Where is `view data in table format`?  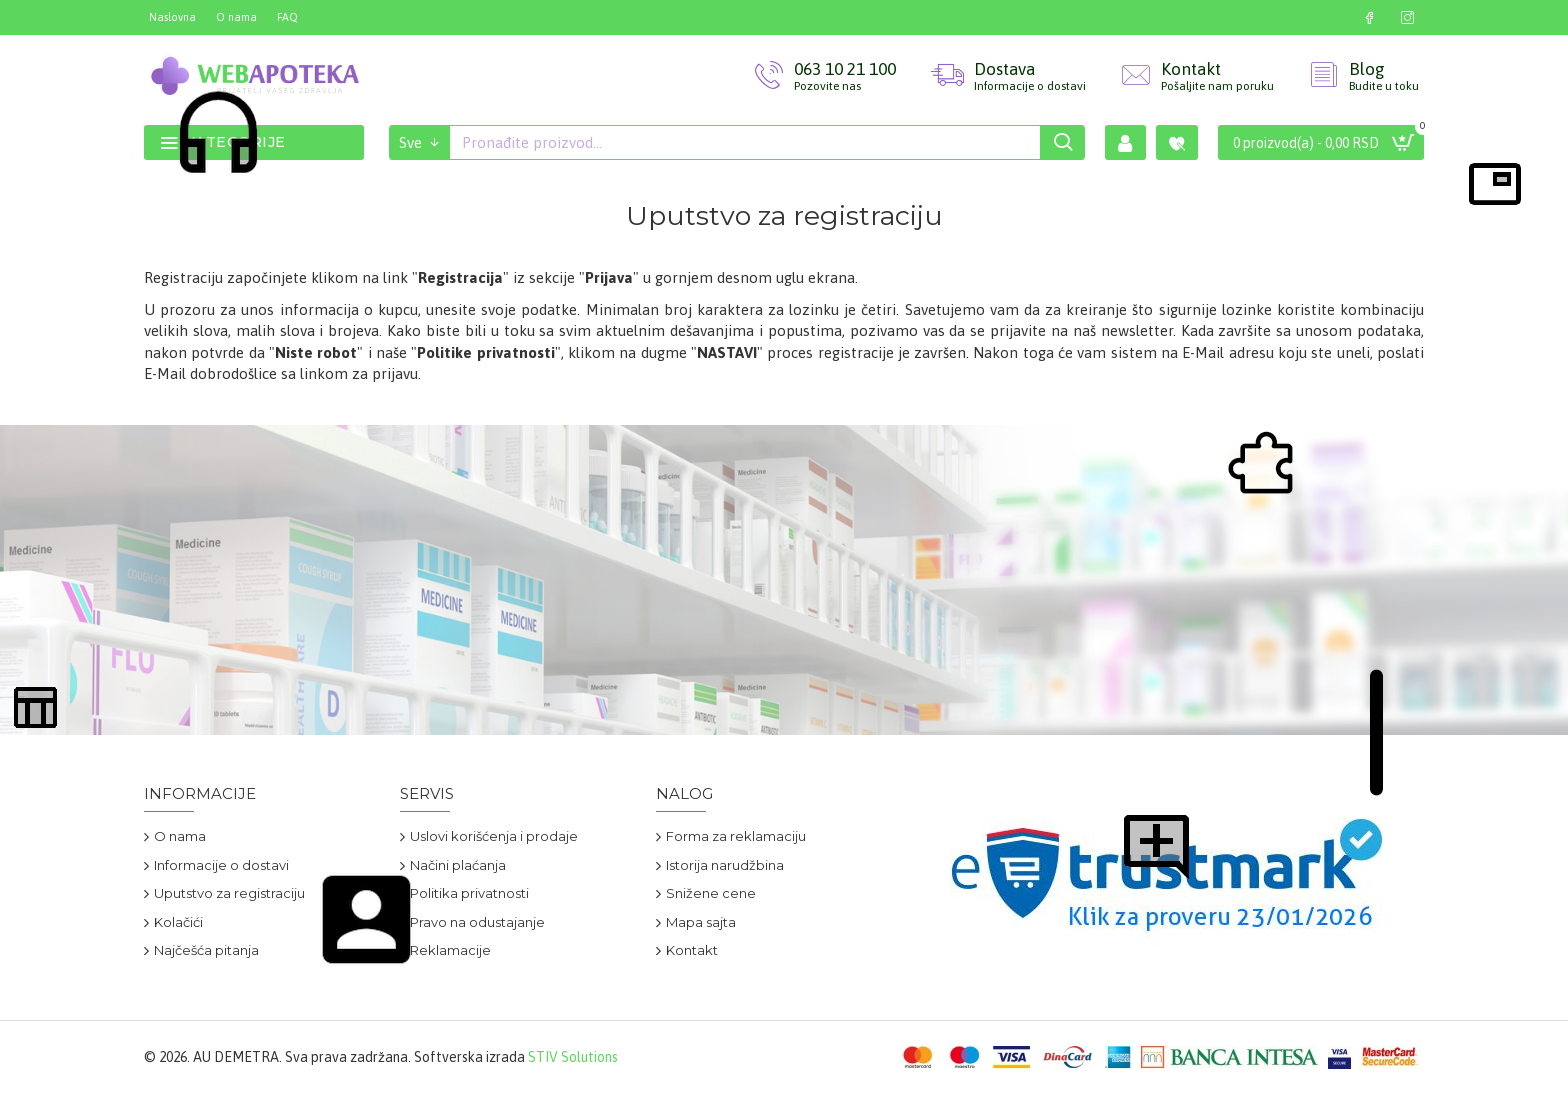 view data in table format is located at coordinates (34, 707).